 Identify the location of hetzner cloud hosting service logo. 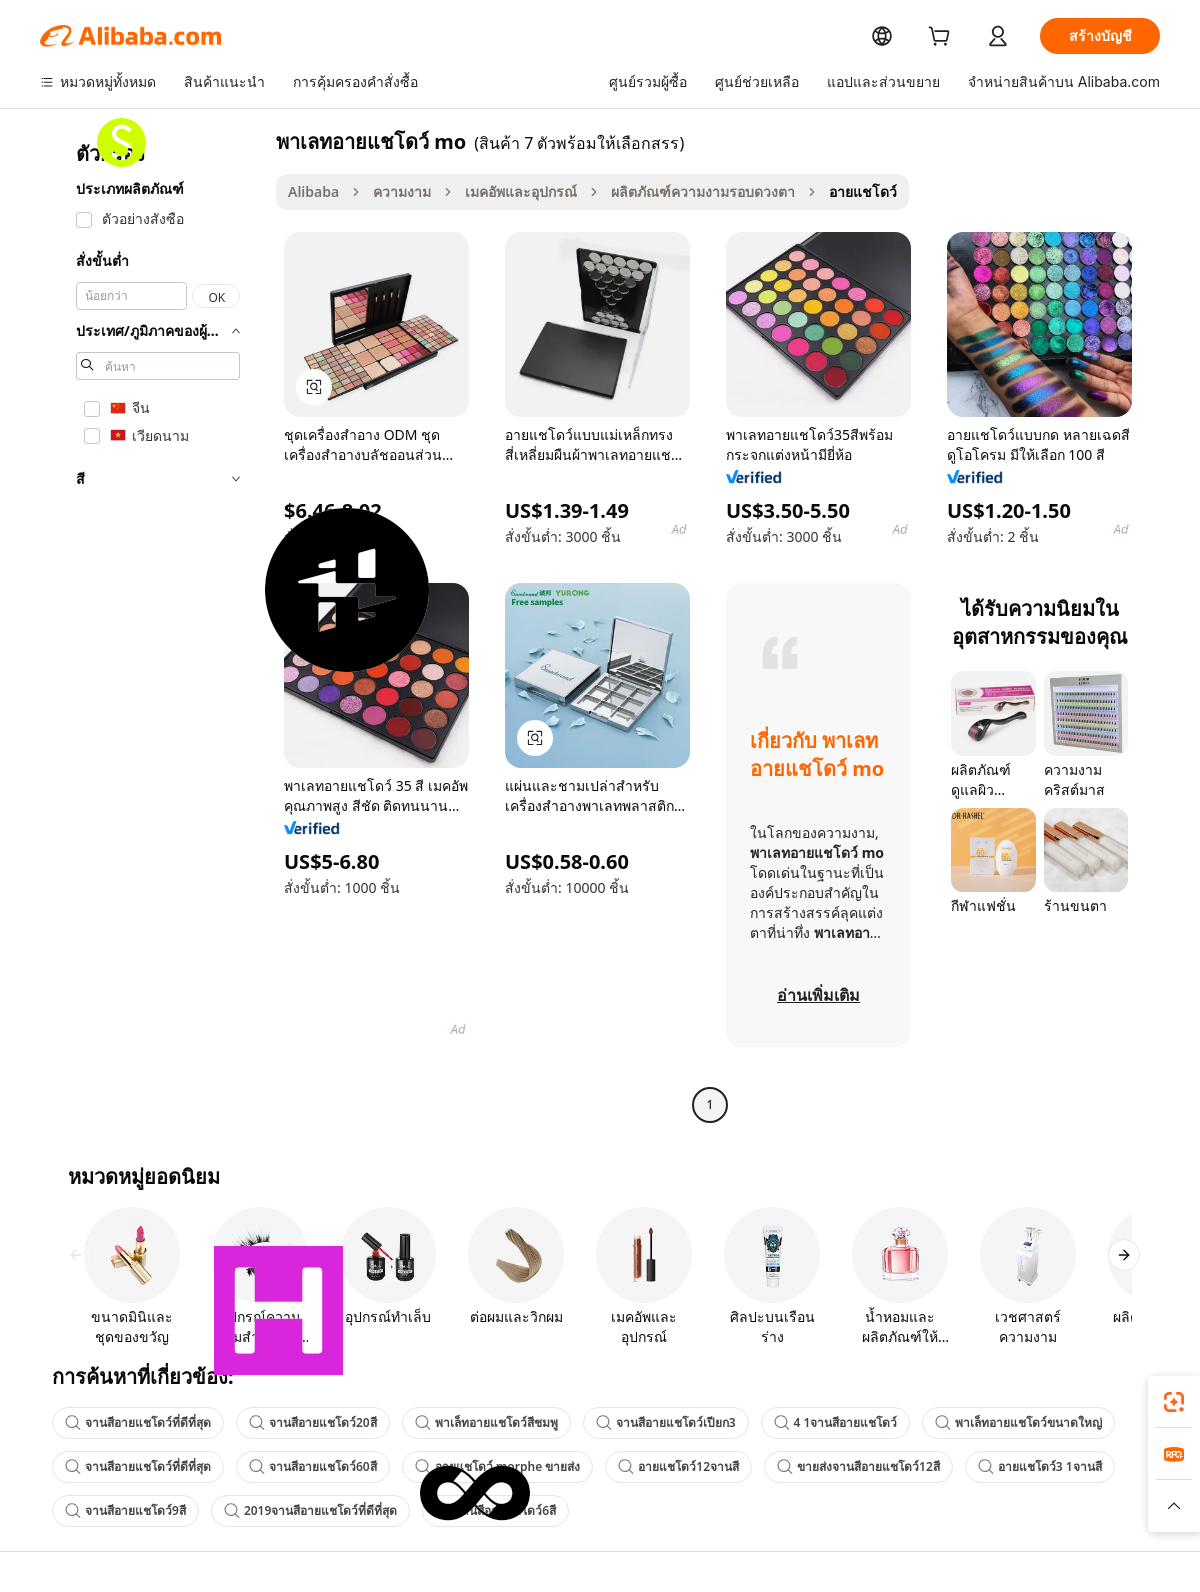
(278, 1310).